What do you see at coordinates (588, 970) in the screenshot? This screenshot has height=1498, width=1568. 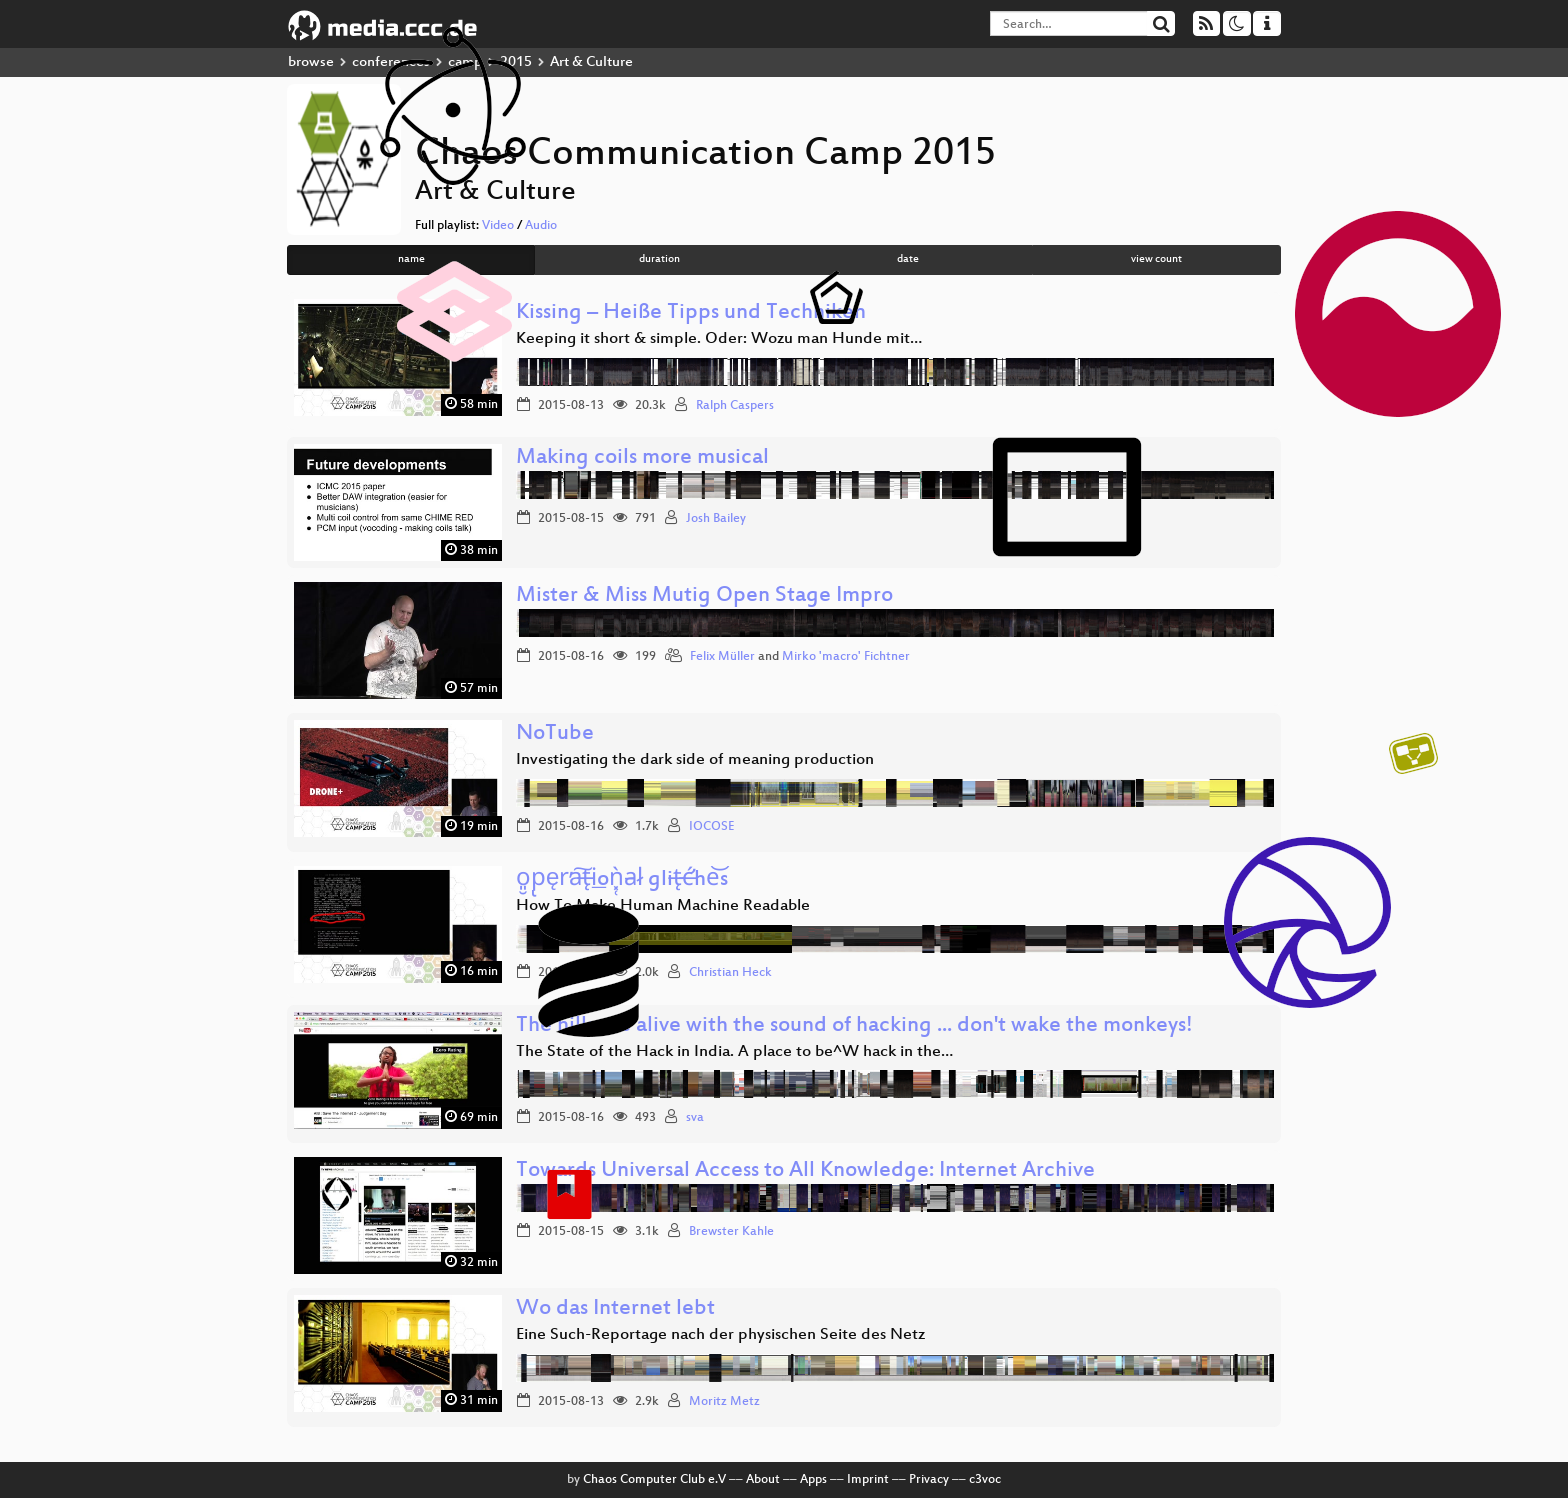 I see `Liquibase database version control logo` at bounding box center [588, 970].